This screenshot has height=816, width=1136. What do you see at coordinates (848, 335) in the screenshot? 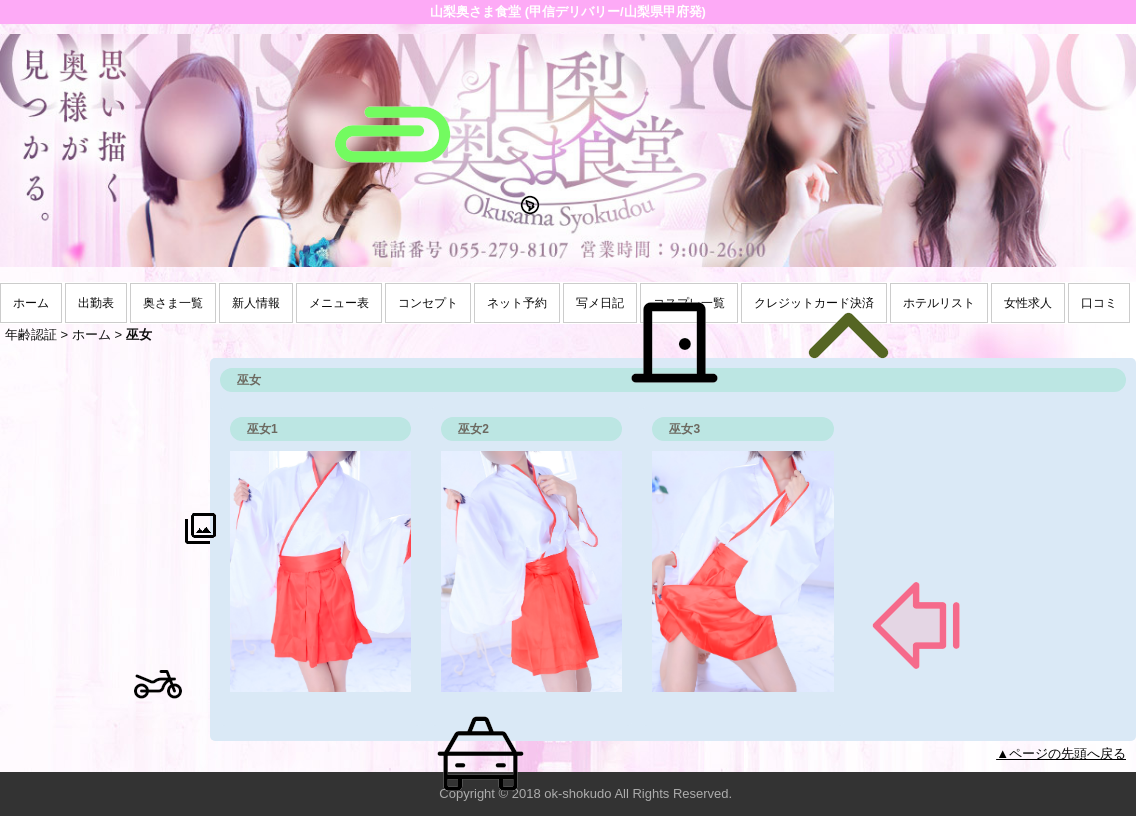
I see `collapse an expanded section` at bounding box center [848, 335].